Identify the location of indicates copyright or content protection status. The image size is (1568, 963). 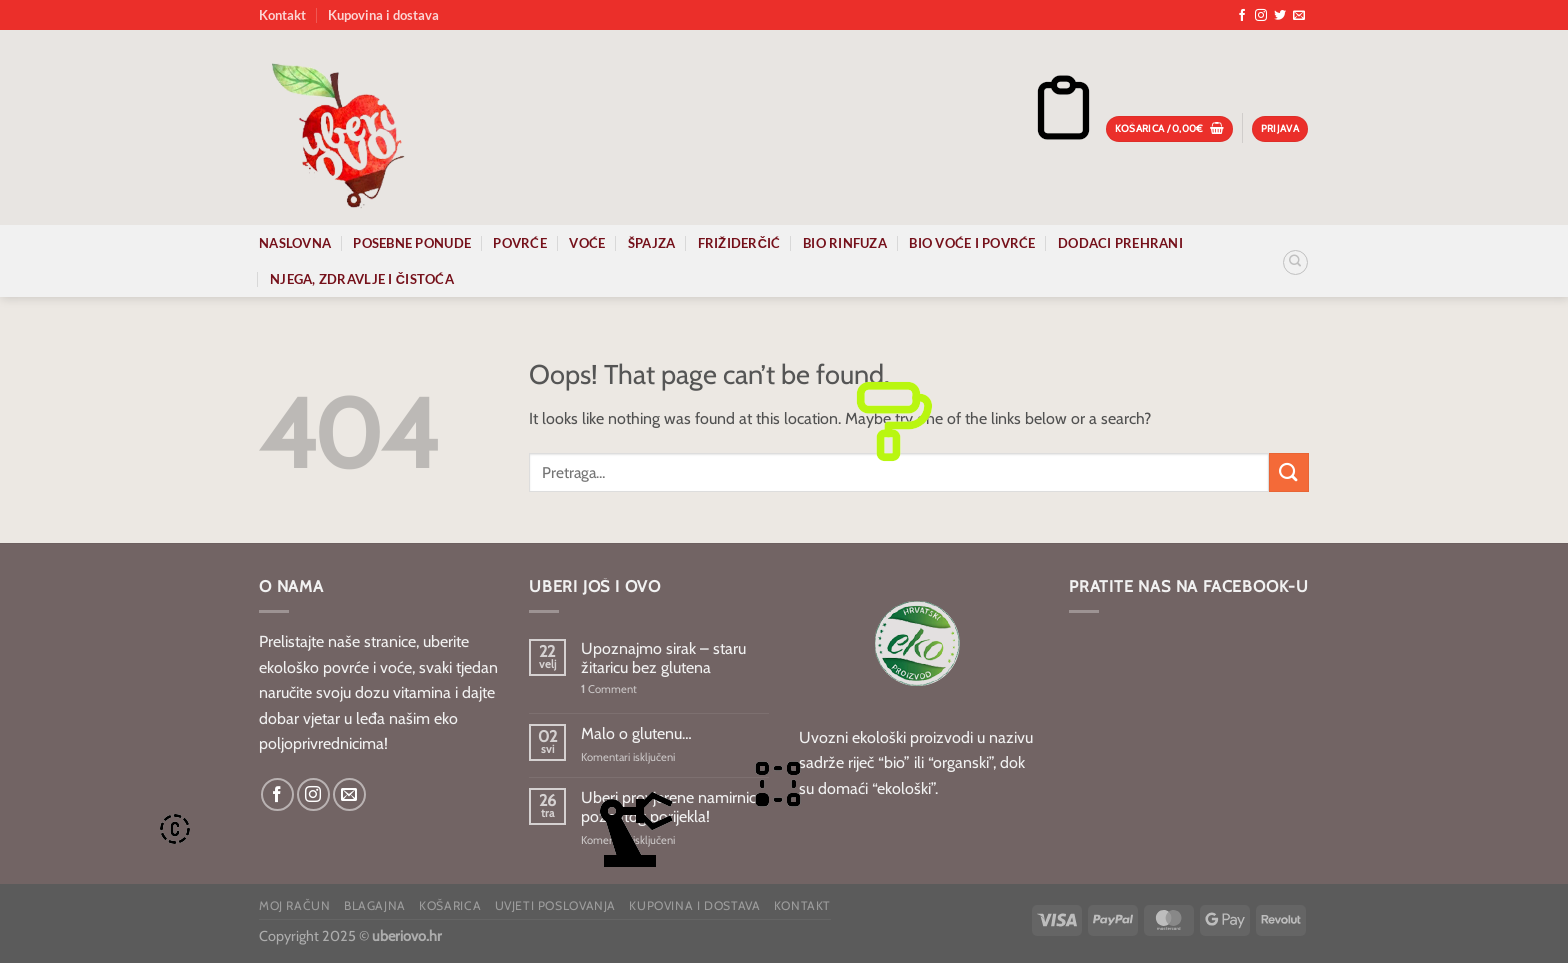
(175, 829).